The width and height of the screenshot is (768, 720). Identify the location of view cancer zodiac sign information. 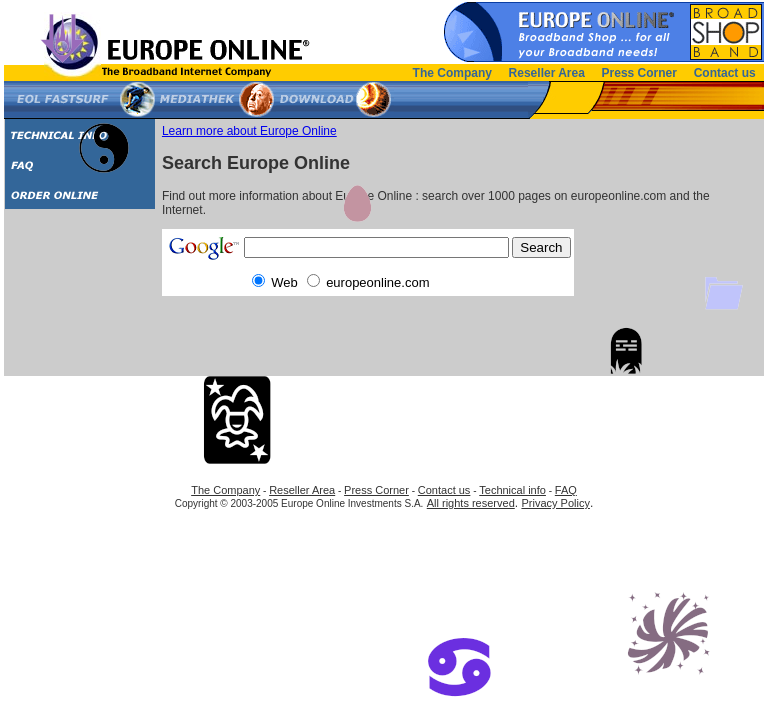
(459, 667).